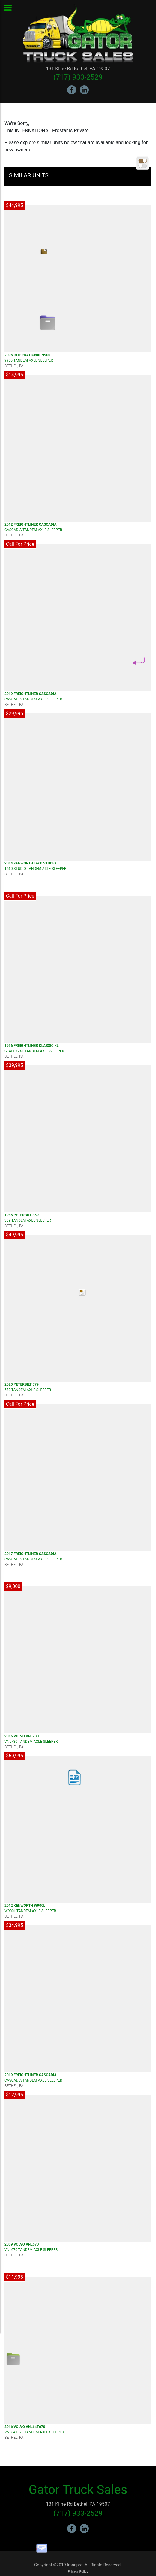 This screenshot has width=156, height=2576. Describe the element at coordinates (48, 323) in the screenshot. I see `open the files application` at that location.